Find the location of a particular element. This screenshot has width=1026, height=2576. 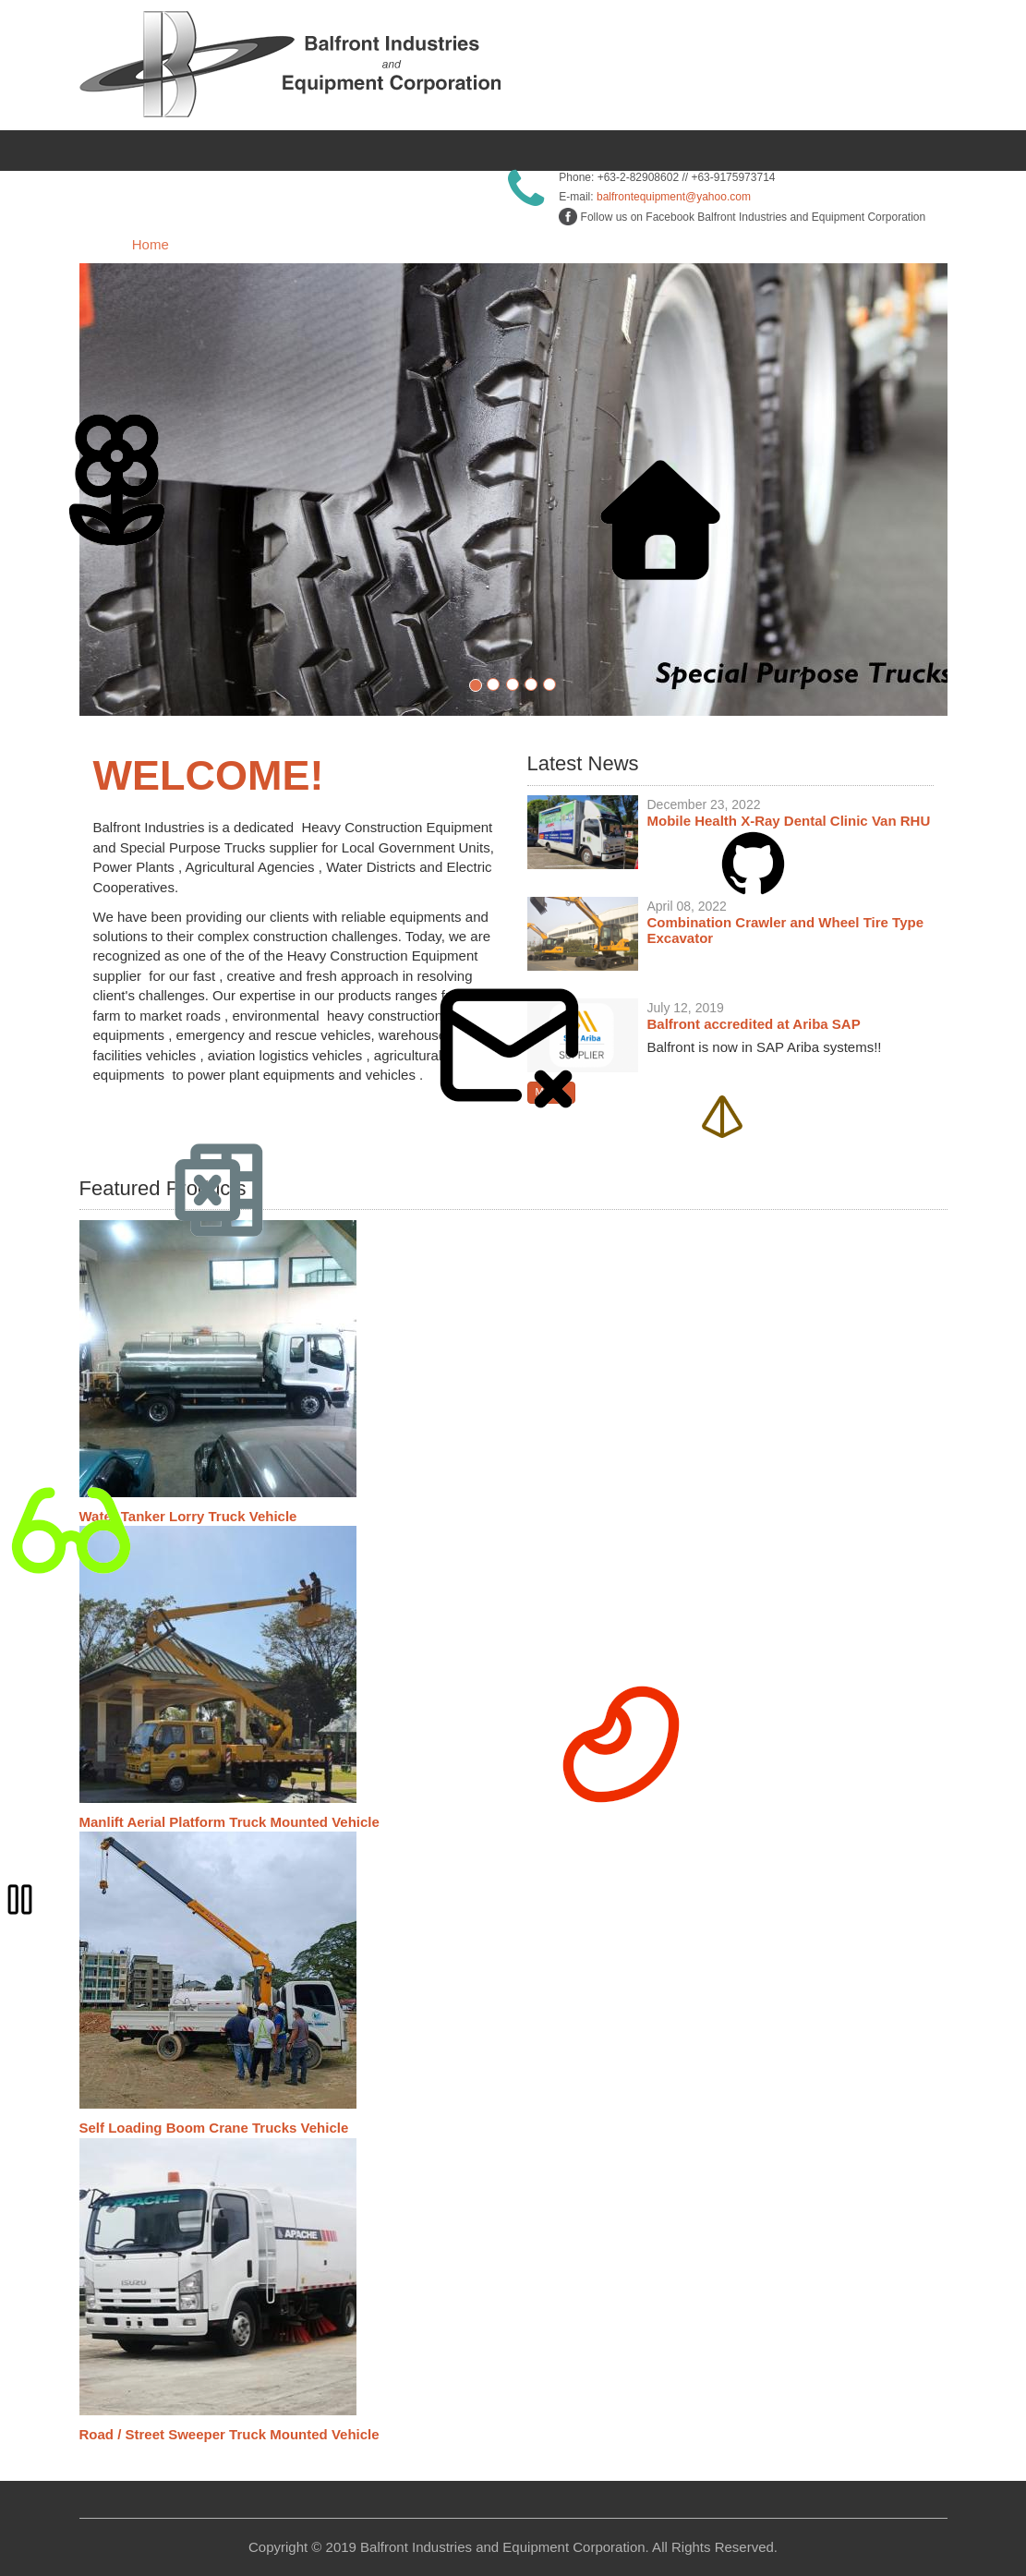

enable reading mode is located at coordinates (71, 1530).